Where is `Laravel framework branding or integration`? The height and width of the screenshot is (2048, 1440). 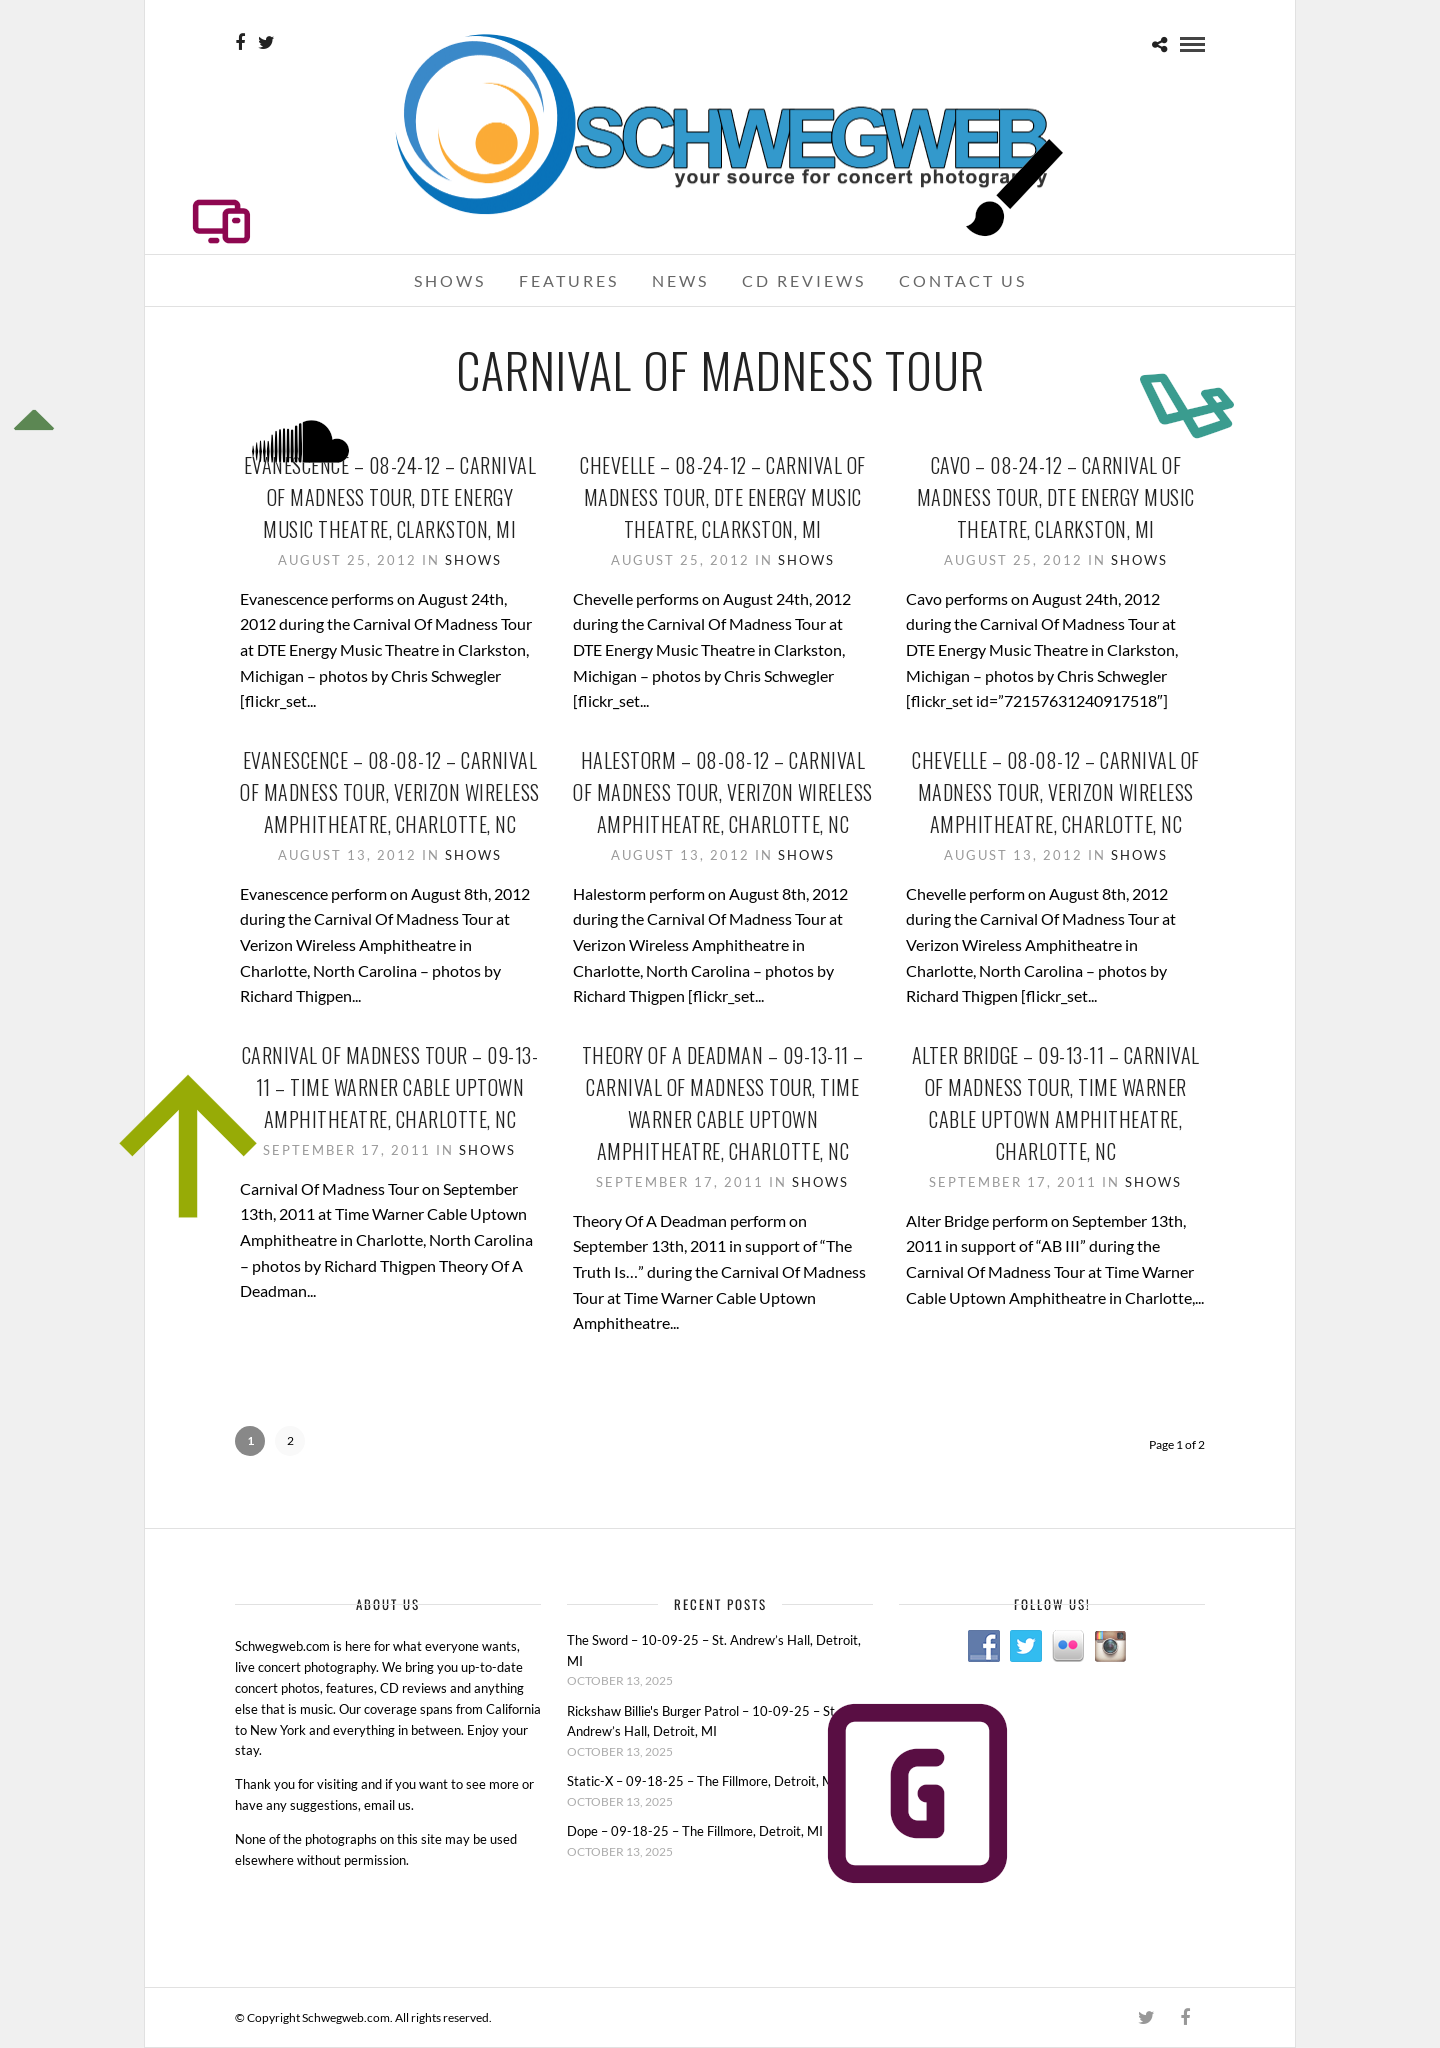 Laravel framework branding or integration is located at coordinates (1187, 406).